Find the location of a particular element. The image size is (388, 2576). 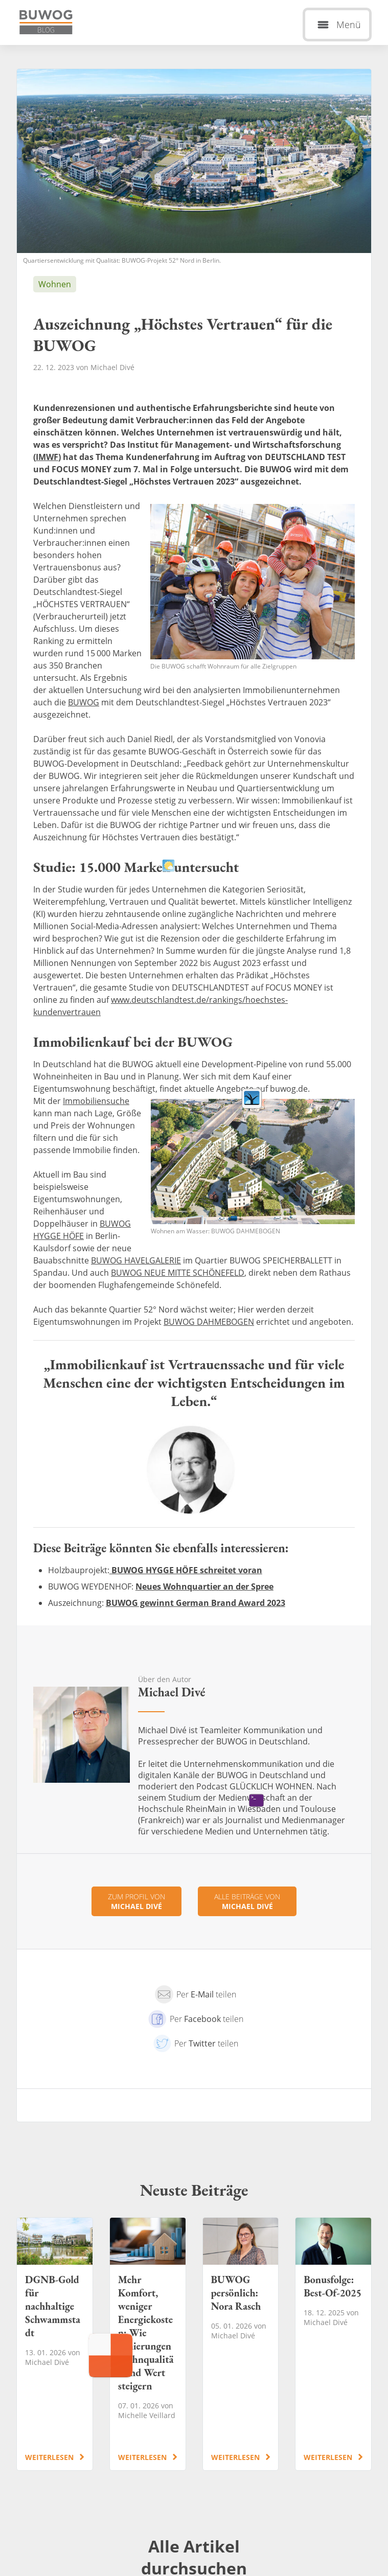

open shotwell photo manager is located at coordinates (252, 1098).